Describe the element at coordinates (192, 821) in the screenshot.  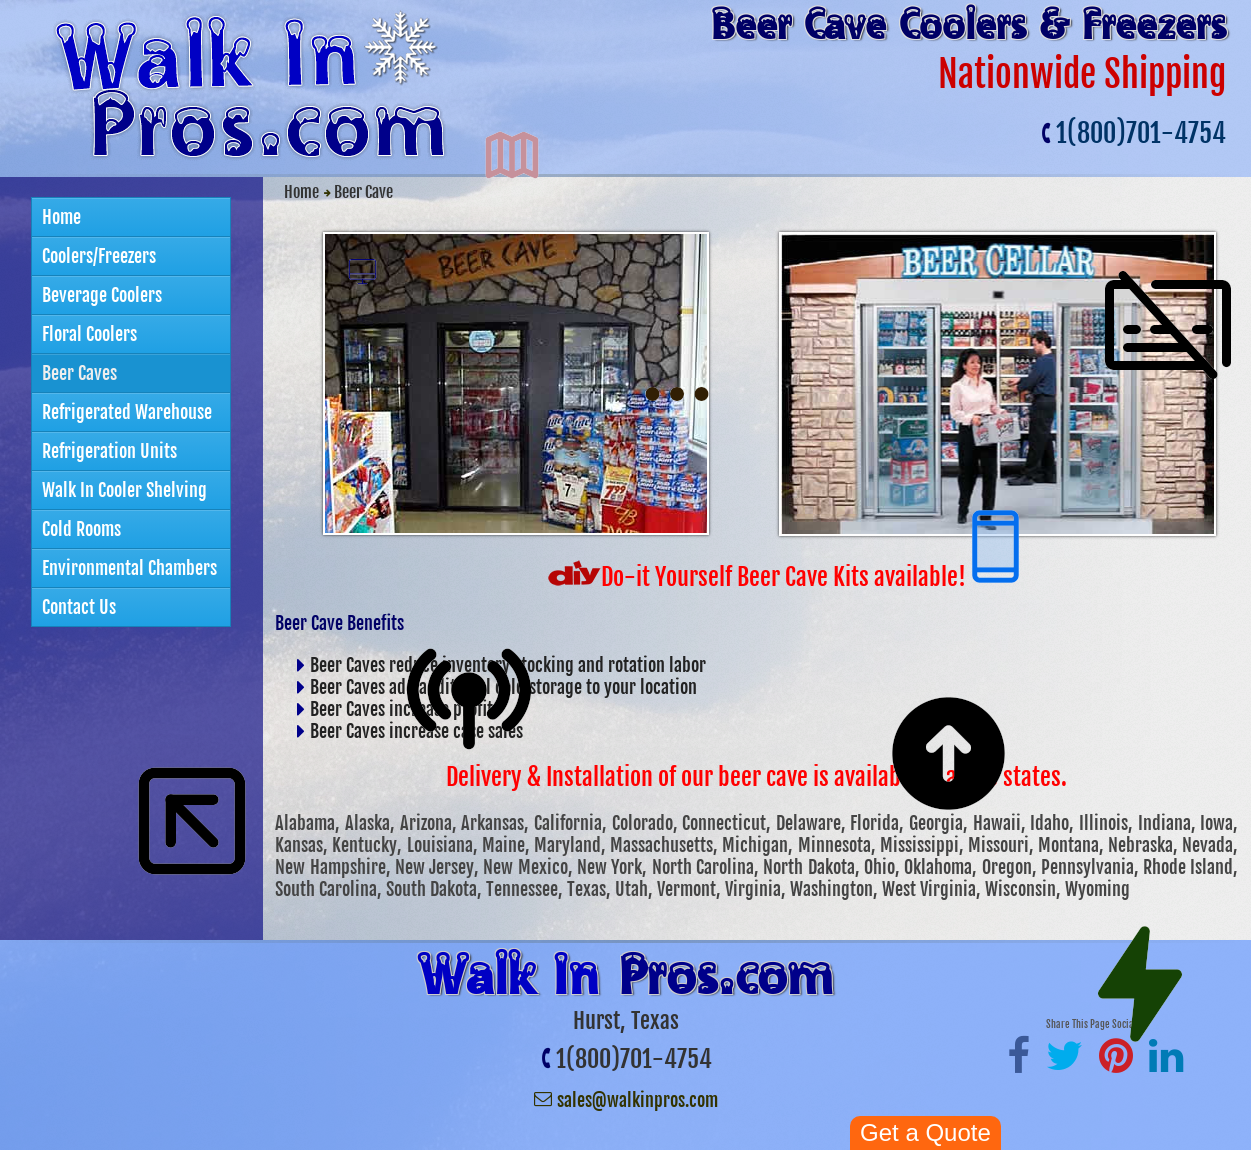
I see `navigate back to previous screen` at that location.